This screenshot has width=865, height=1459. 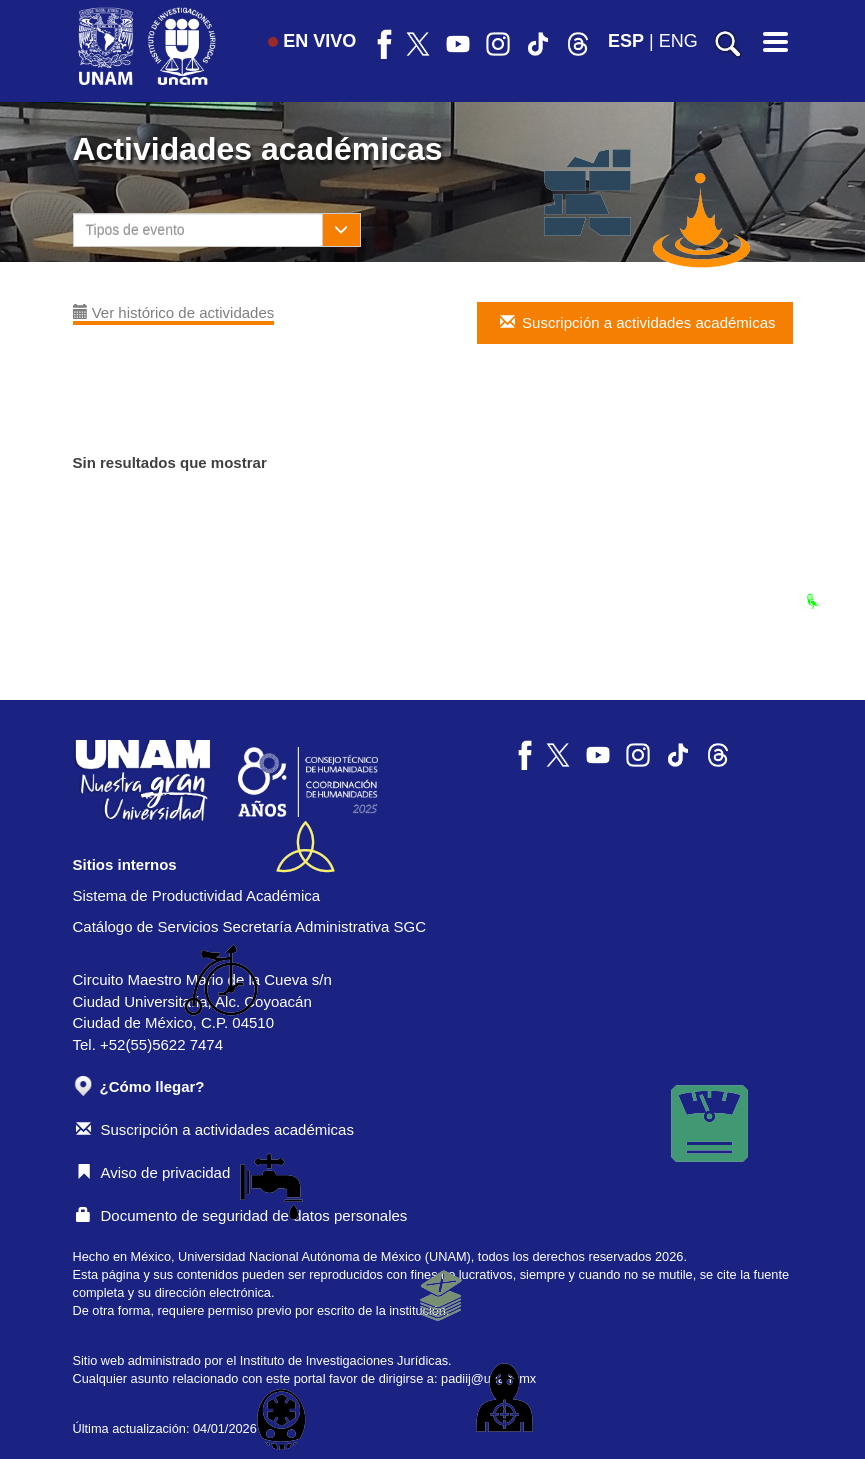 What do you see at coordinates (813, 601) in the screenshot?
I see `represents a barn owl character or creature in a game` at bounding box center [813, 601].